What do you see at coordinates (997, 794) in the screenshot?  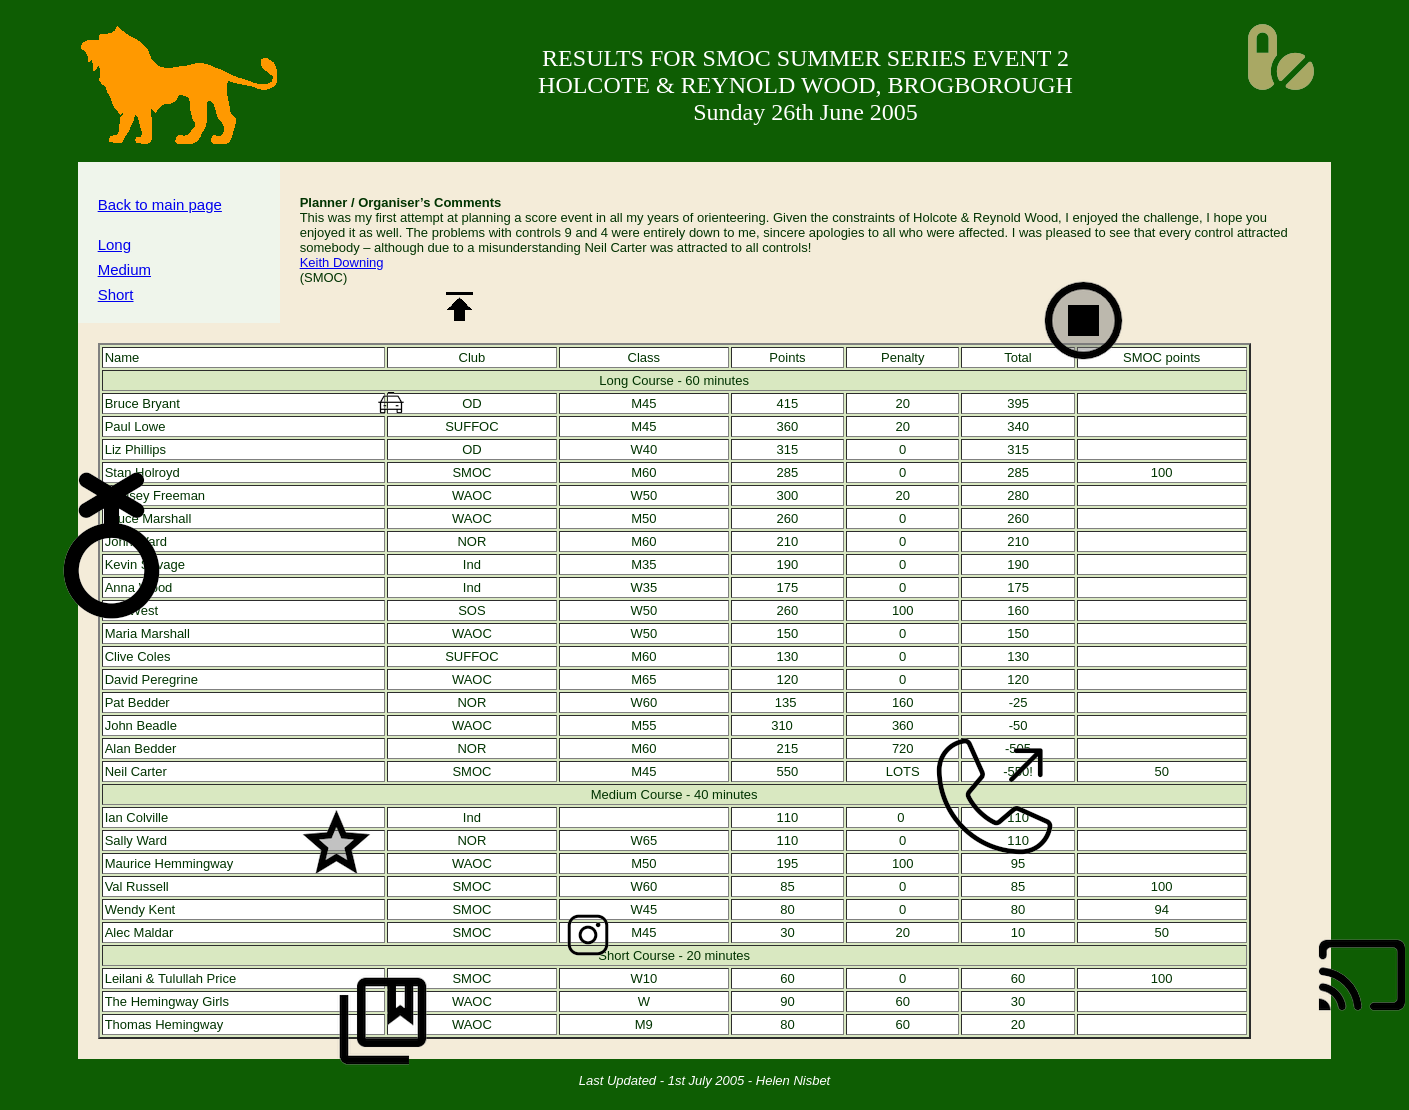 I see `make an outgoing call` at bounding box center [997, 794].